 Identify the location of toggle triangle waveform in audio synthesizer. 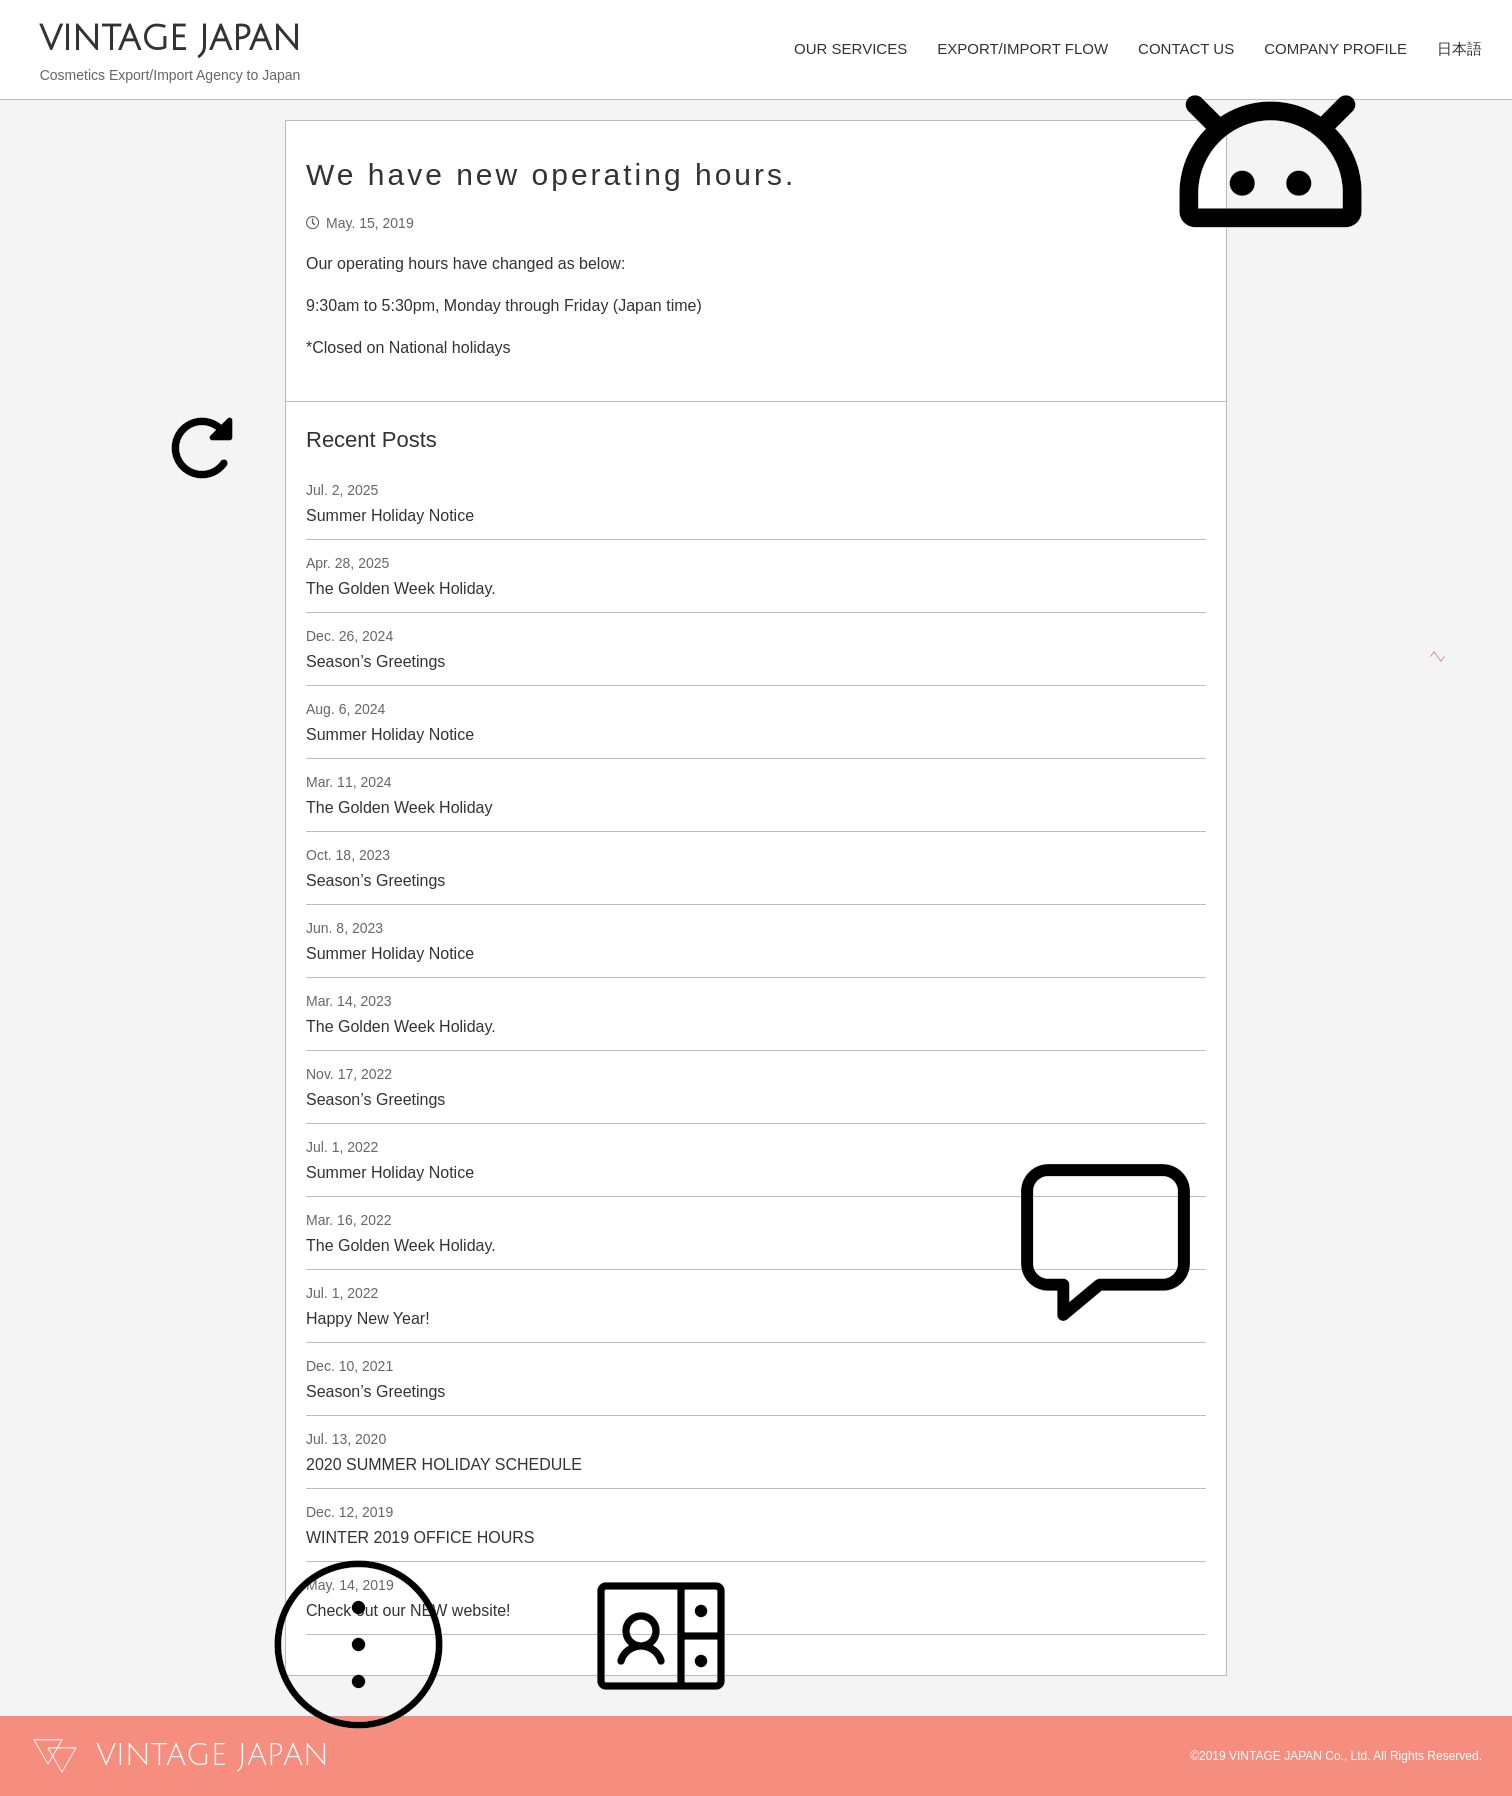
(1437, 656).